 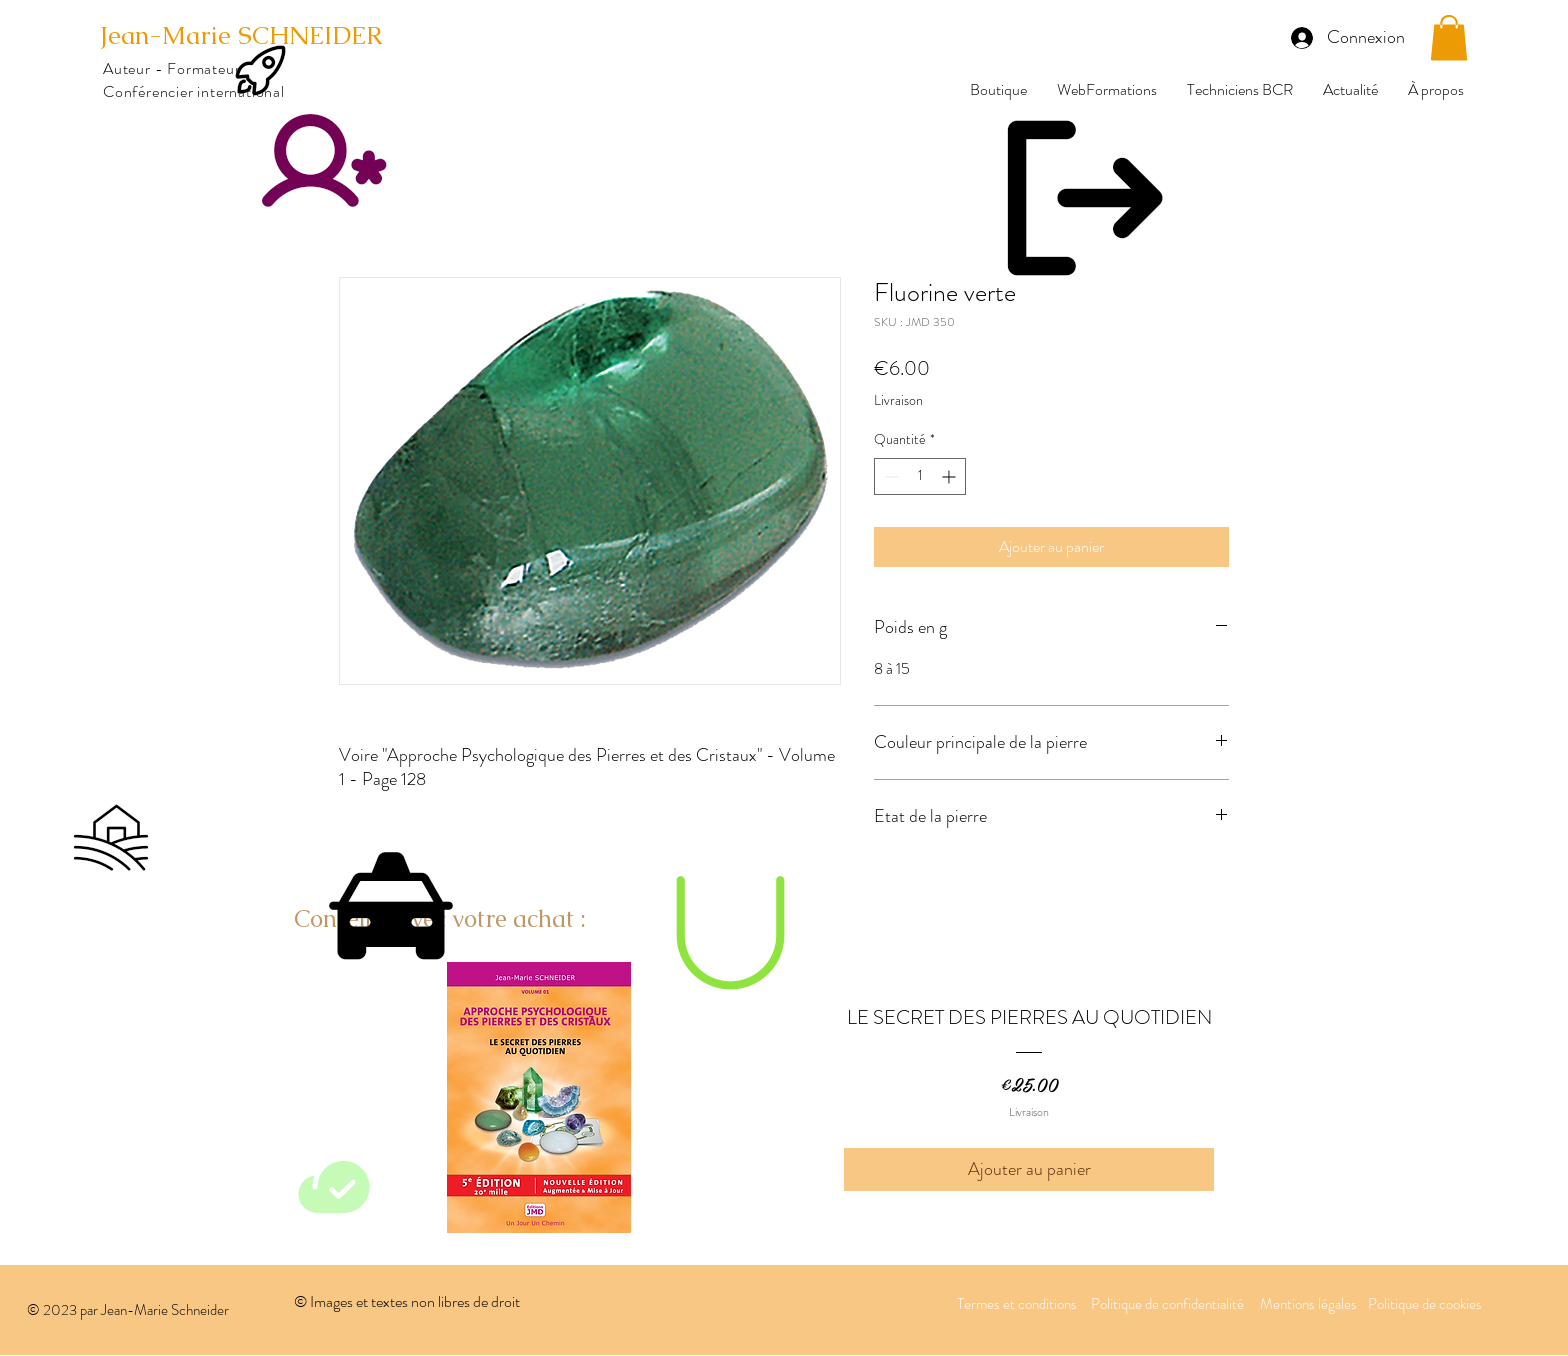 I want to click on access farm or agricultural features, so click(x=111, y=839).